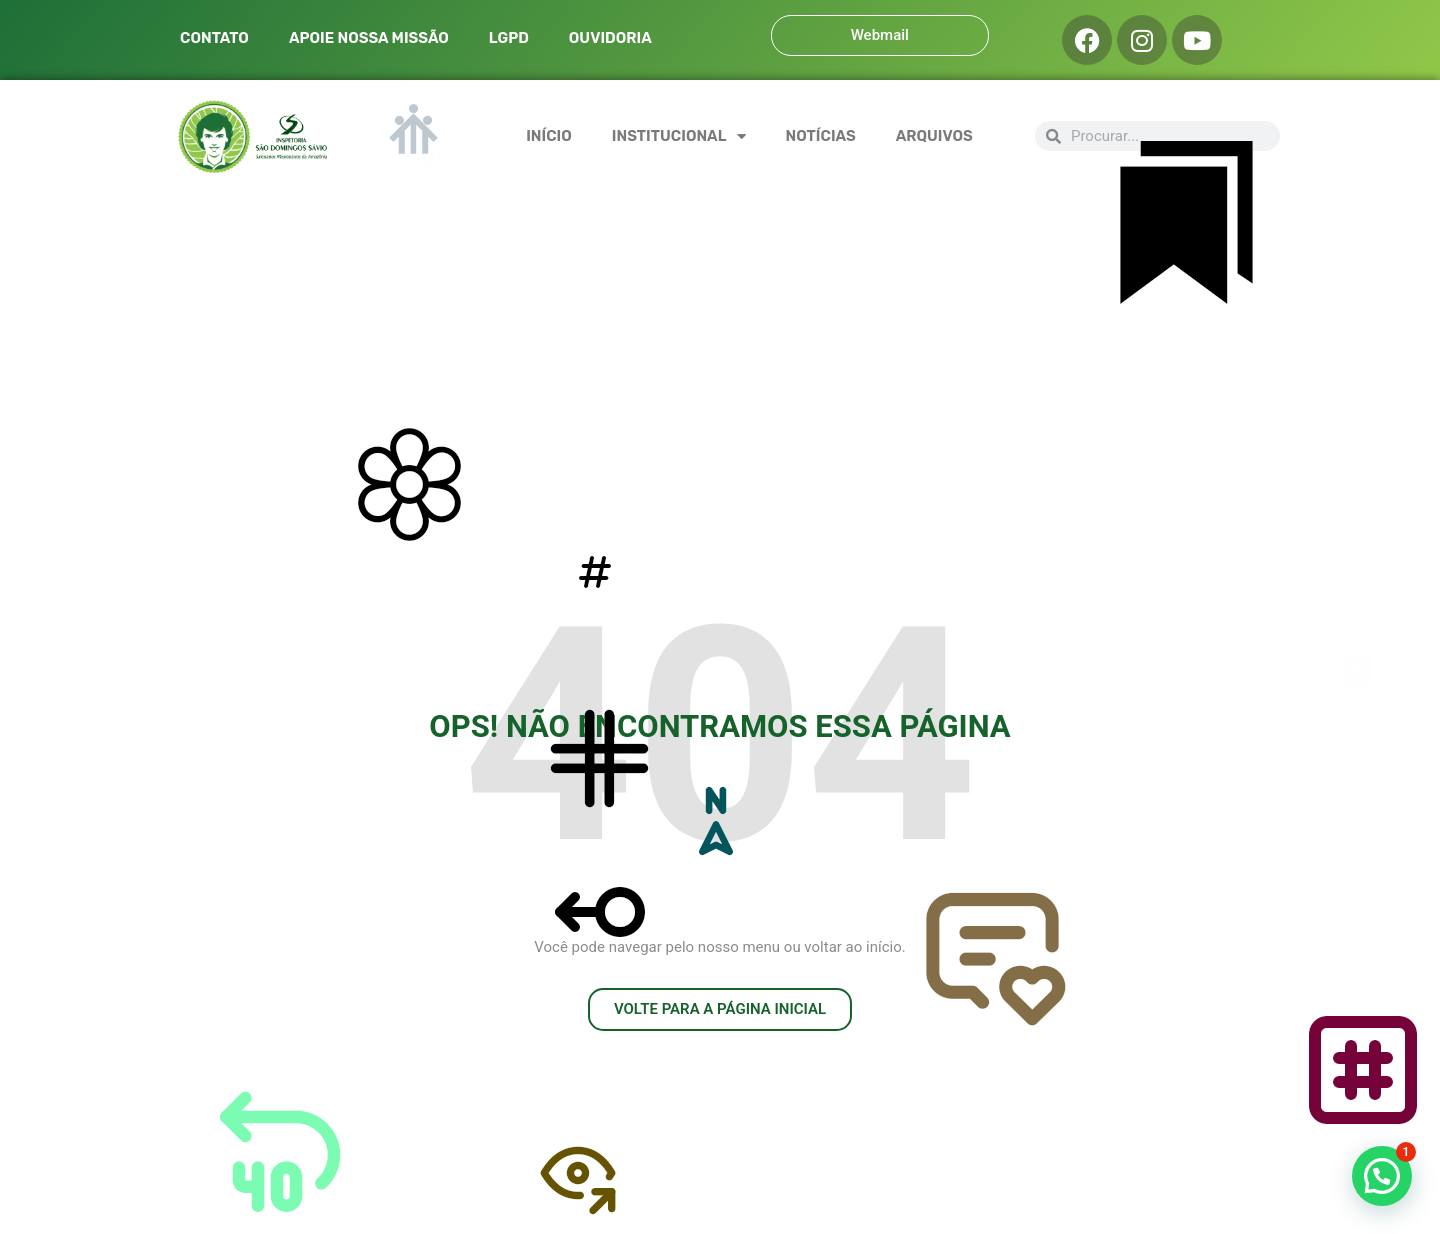 The image size is (1440, 1234). I want to click on rewind media 40 seconds, so click(277, 1155).